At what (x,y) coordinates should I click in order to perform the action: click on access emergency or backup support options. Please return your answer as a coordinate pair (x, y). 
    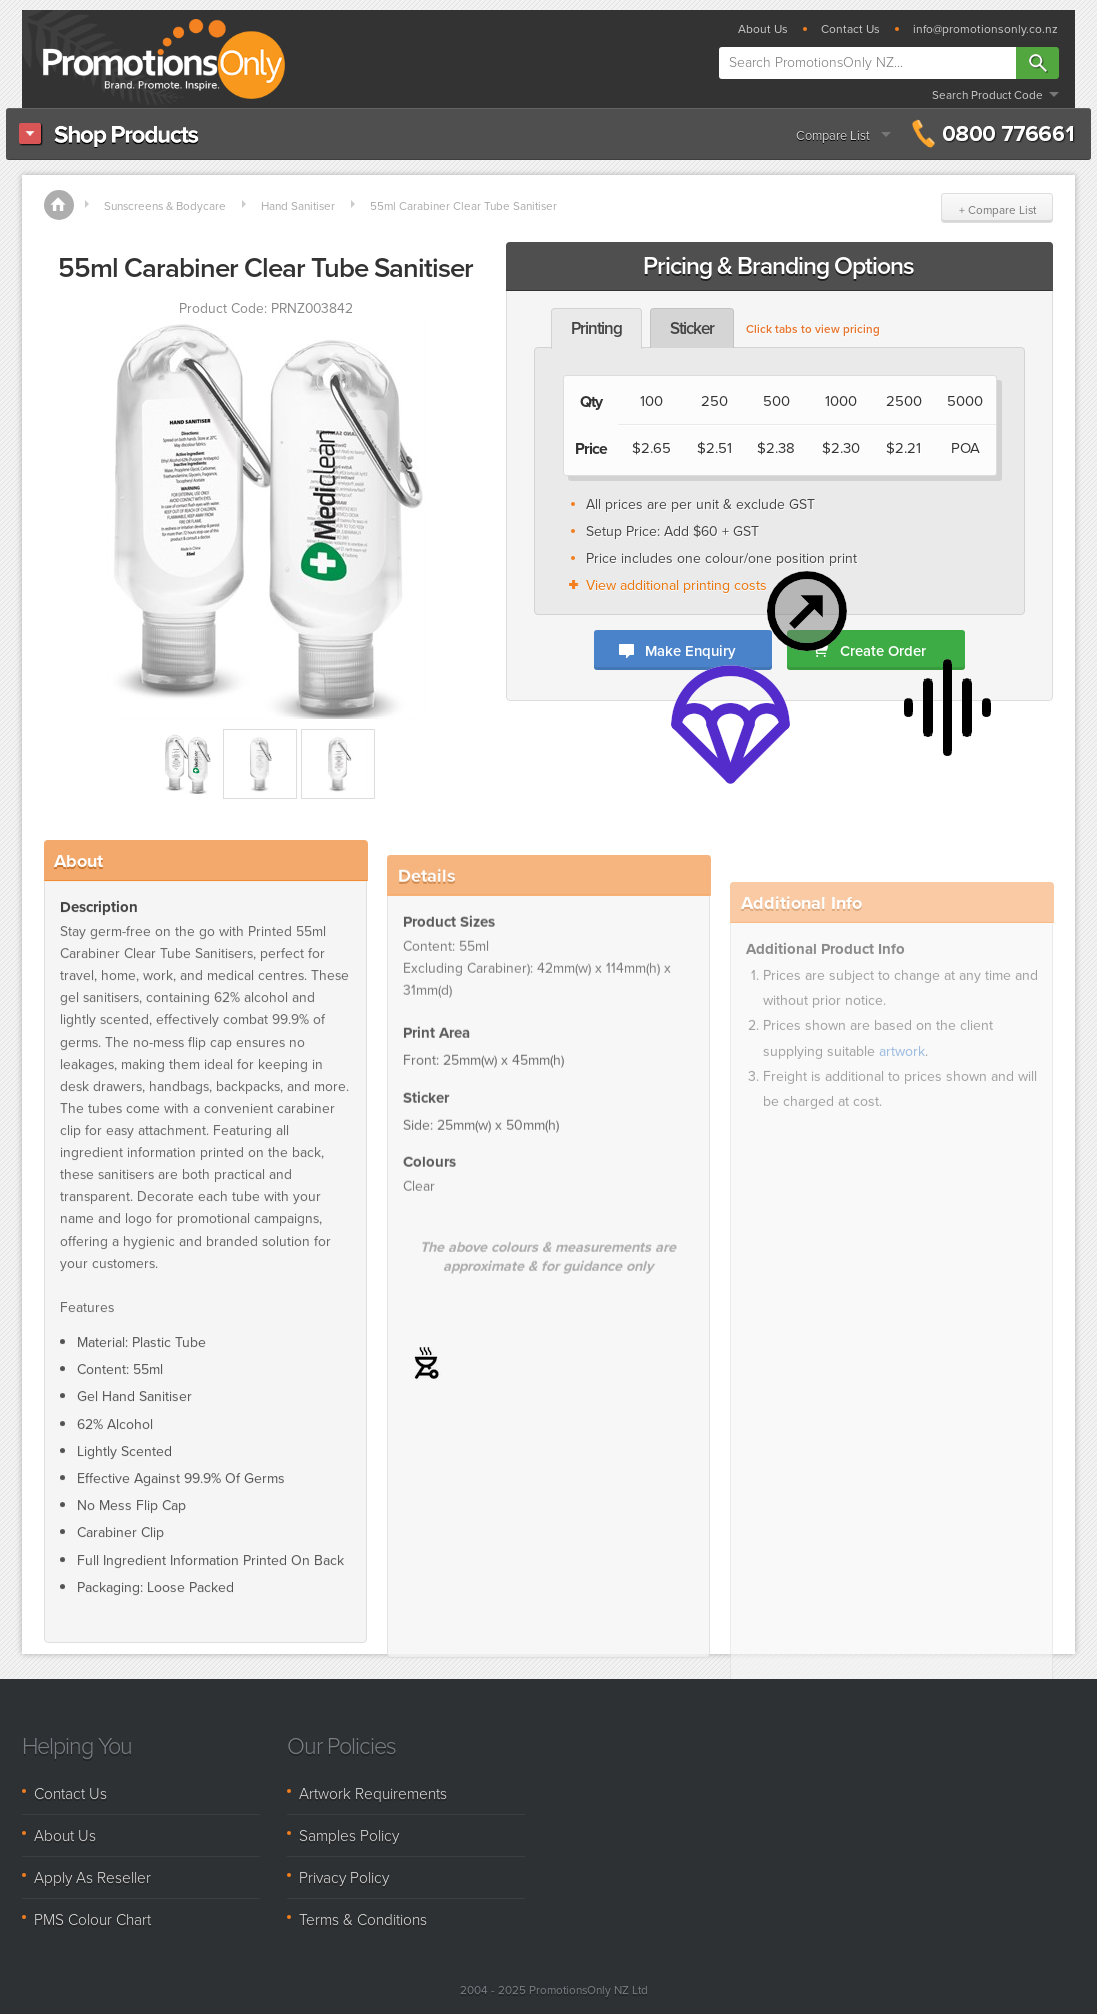
    Looking at the image, I should click on (730, 724).